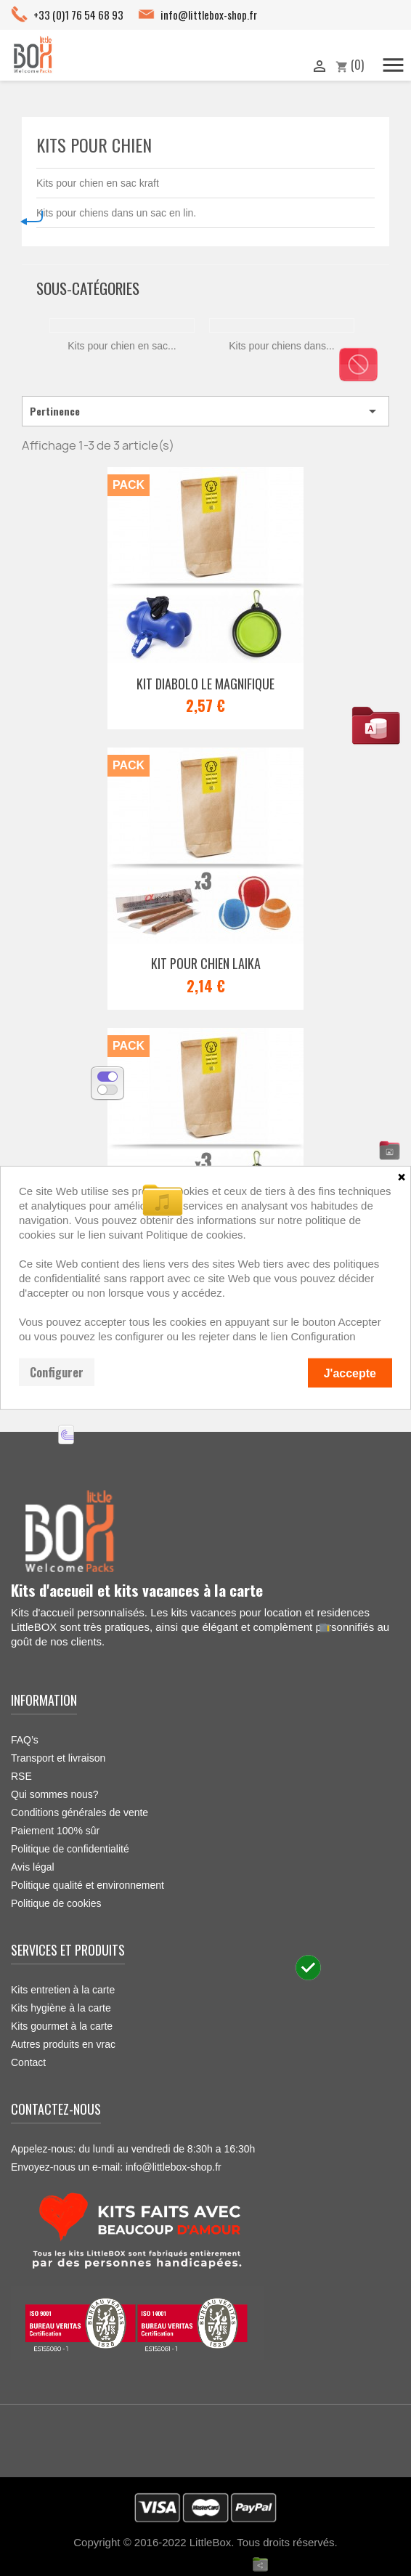  I want to click on open your pictures folder, so click(389, 1150).